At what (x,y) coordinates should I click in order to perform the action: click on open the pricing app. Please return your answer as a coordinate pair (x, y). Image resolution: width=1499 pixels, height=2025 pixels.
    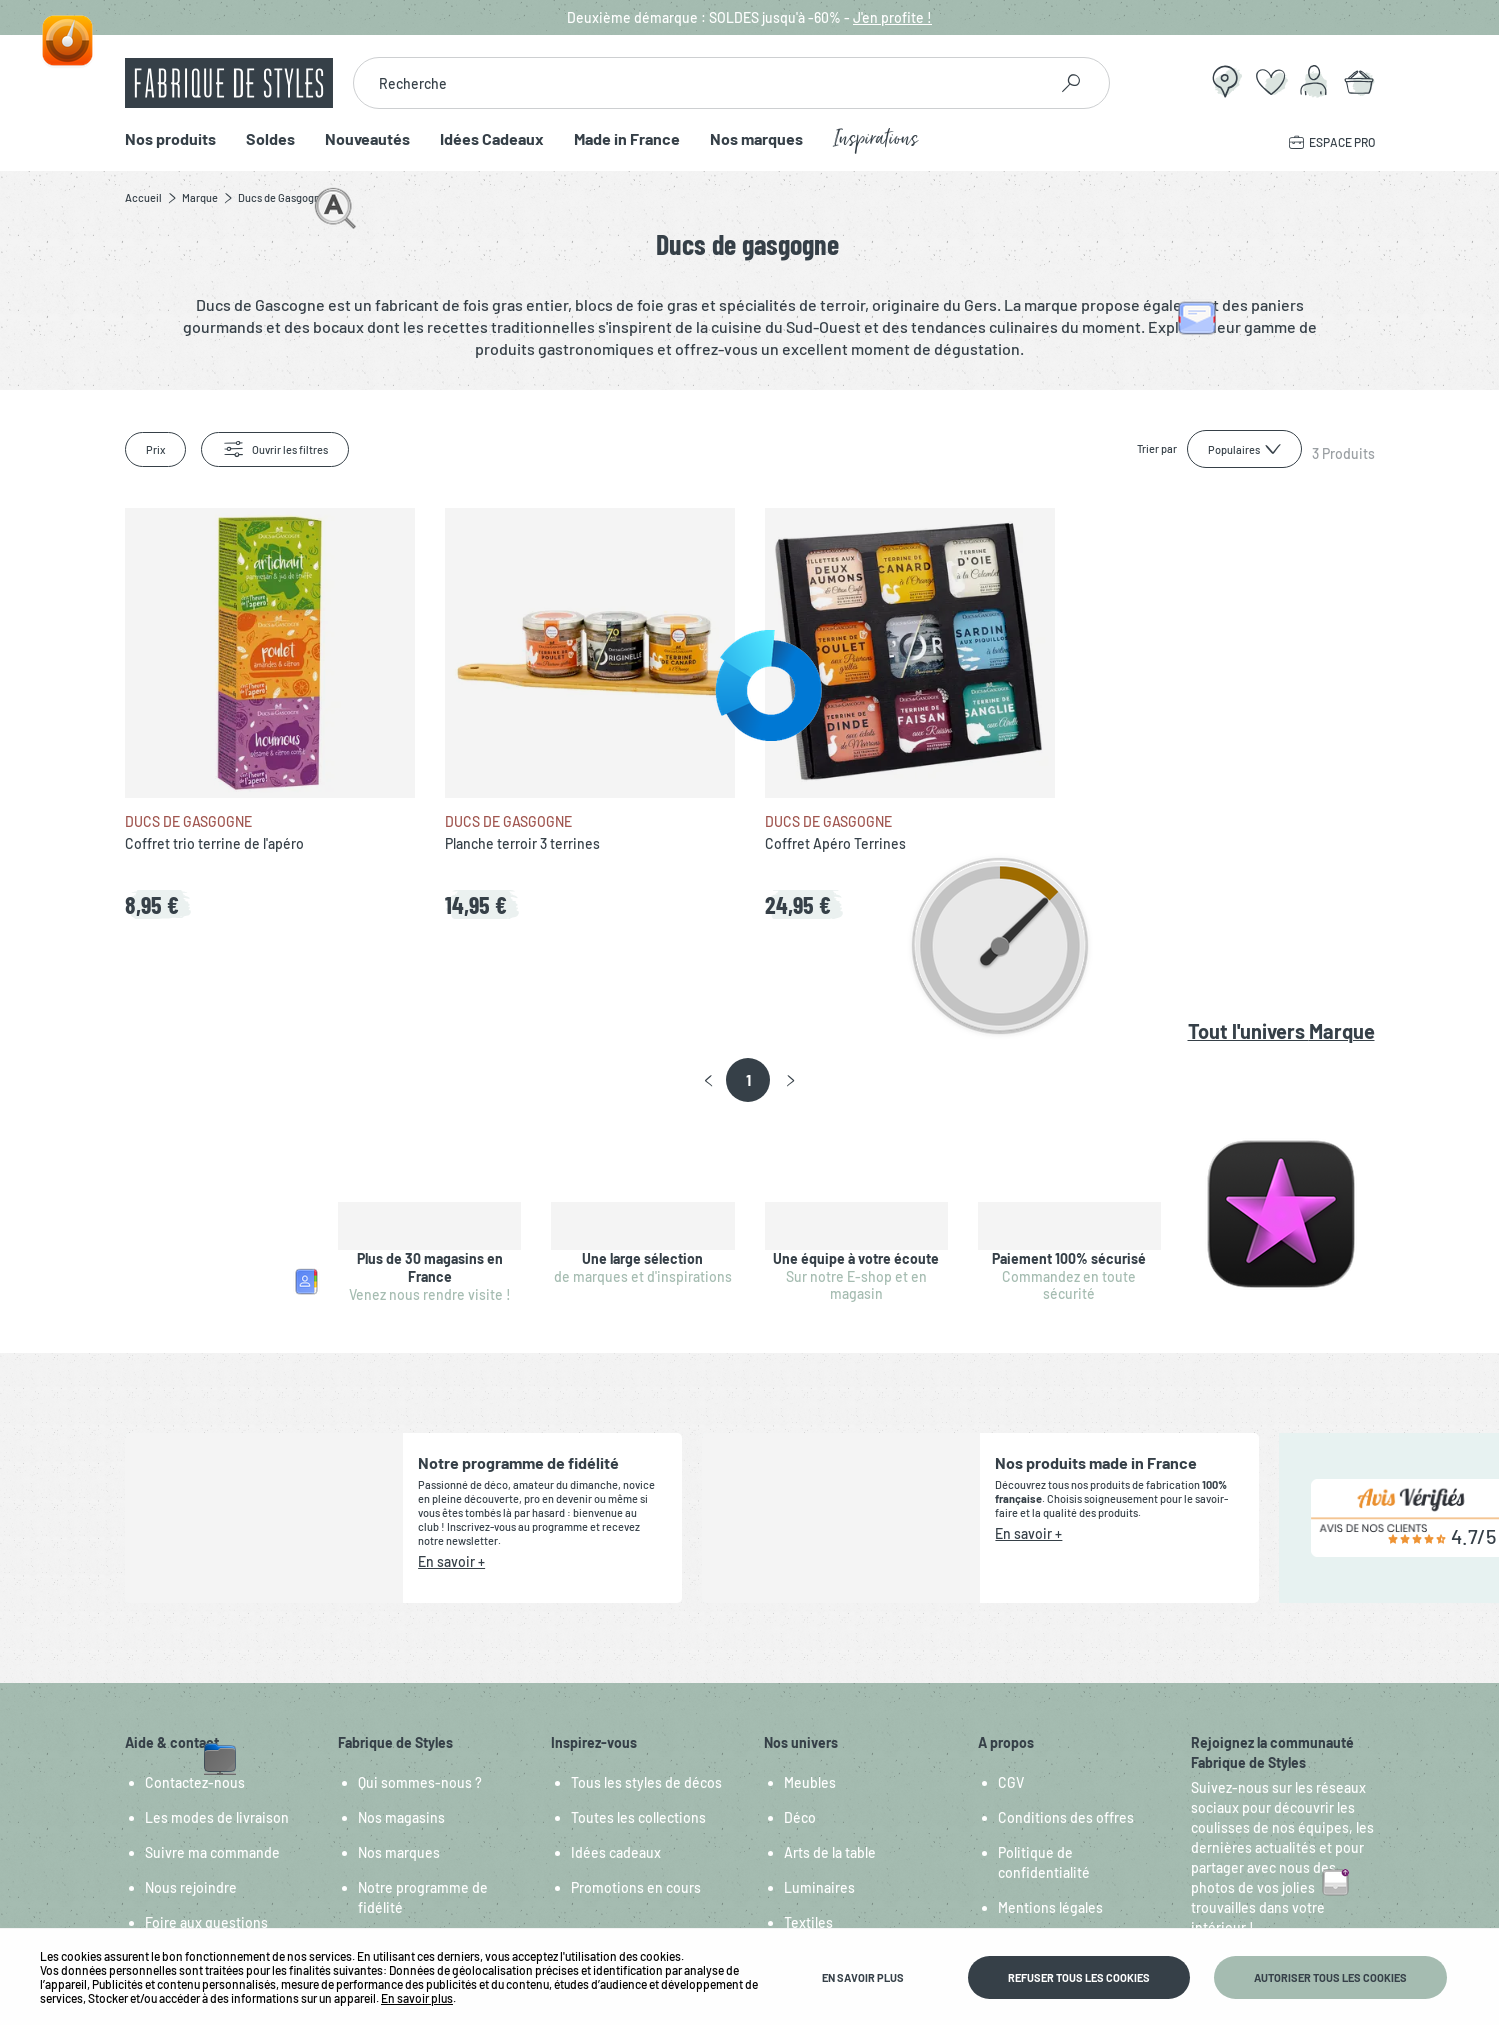
    Looking at the image, I should click on (768, 685).